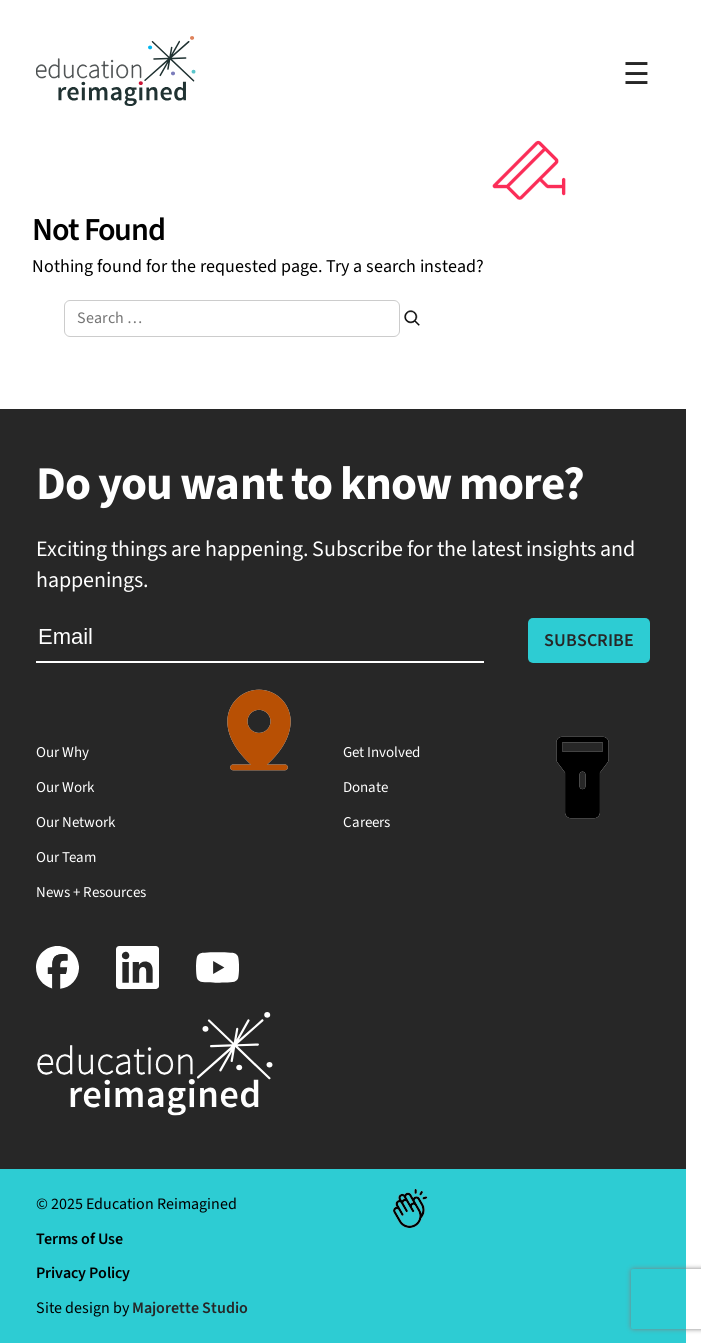  What do you see at coordinates (409, 1208) in the screenshot?
I see `applaud or show appreciation` at bounding box center [409, 1208].